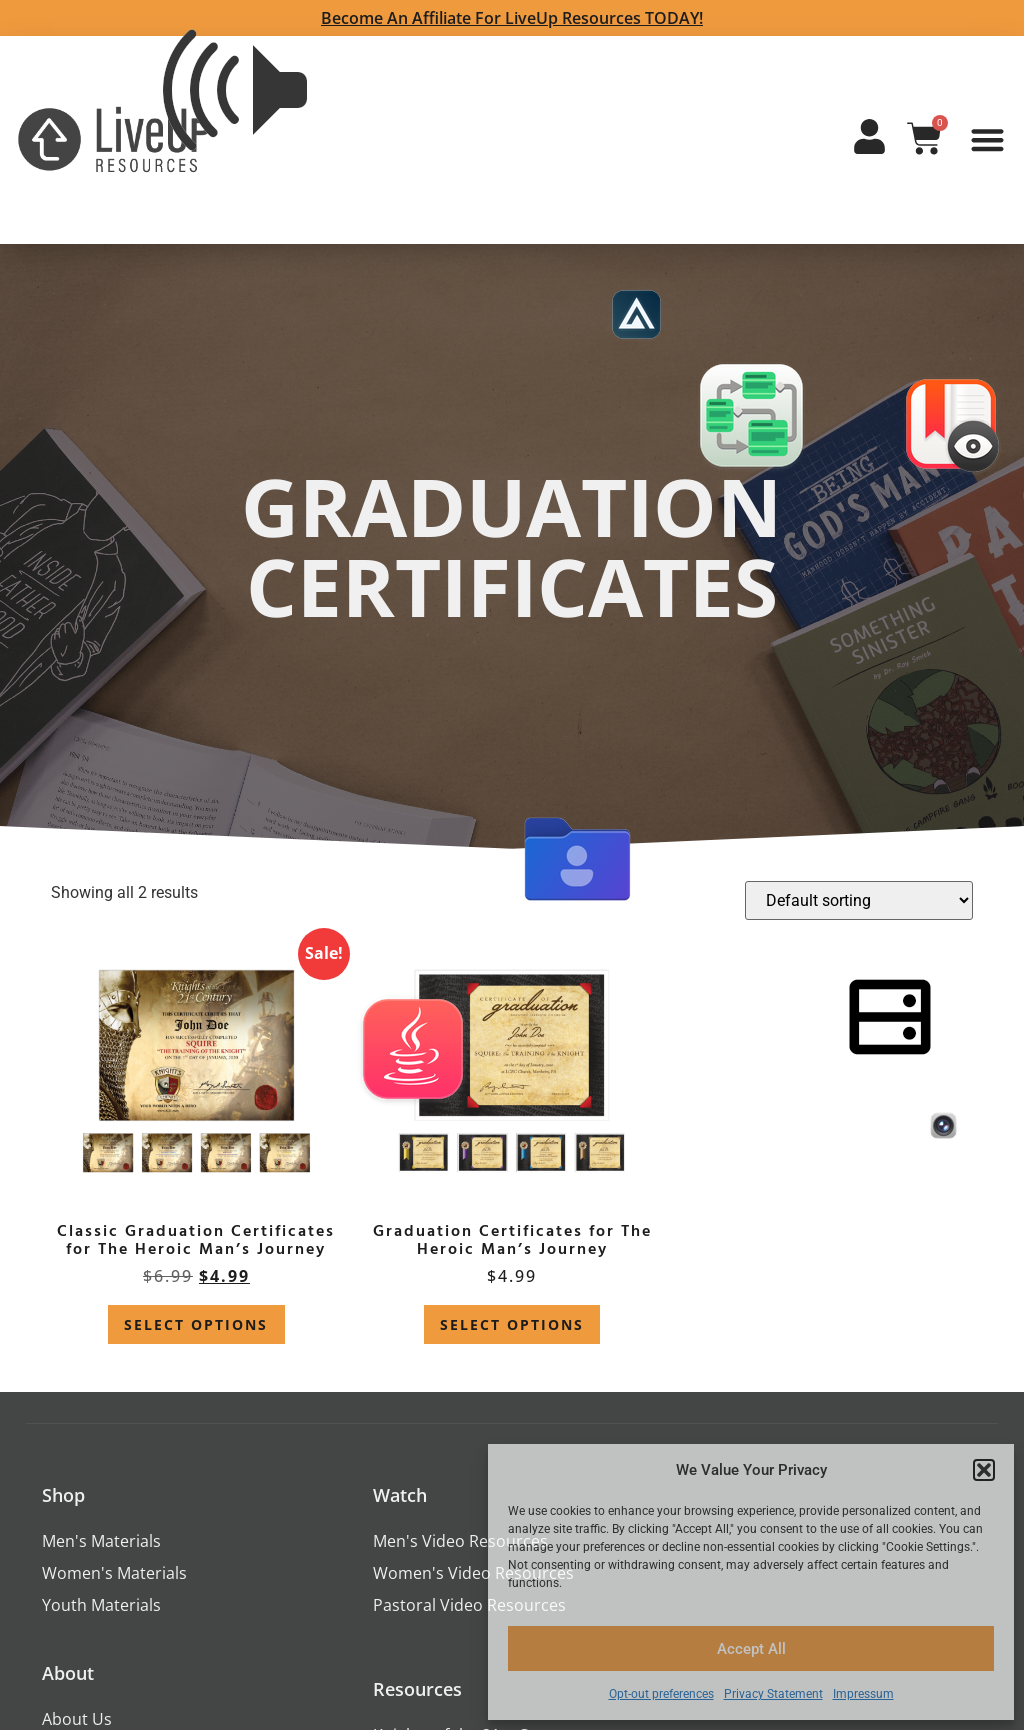 This screenshot has width=1024, height=1730. I want to click on open user profile folder, so click(577, 862).